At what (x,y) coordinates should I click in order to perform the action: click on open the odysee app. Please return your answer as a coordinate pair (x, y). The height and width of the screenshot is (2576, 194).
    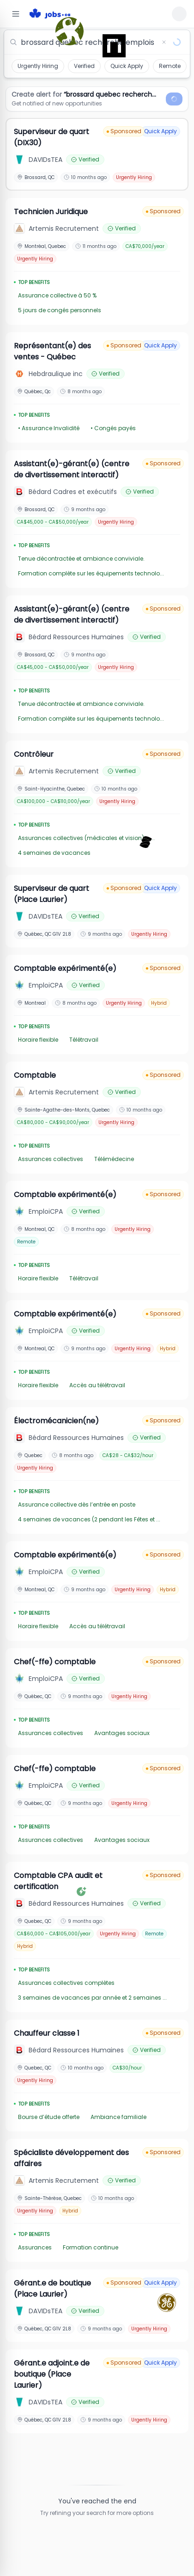
    Looking at the image, I should click on (69, 31).